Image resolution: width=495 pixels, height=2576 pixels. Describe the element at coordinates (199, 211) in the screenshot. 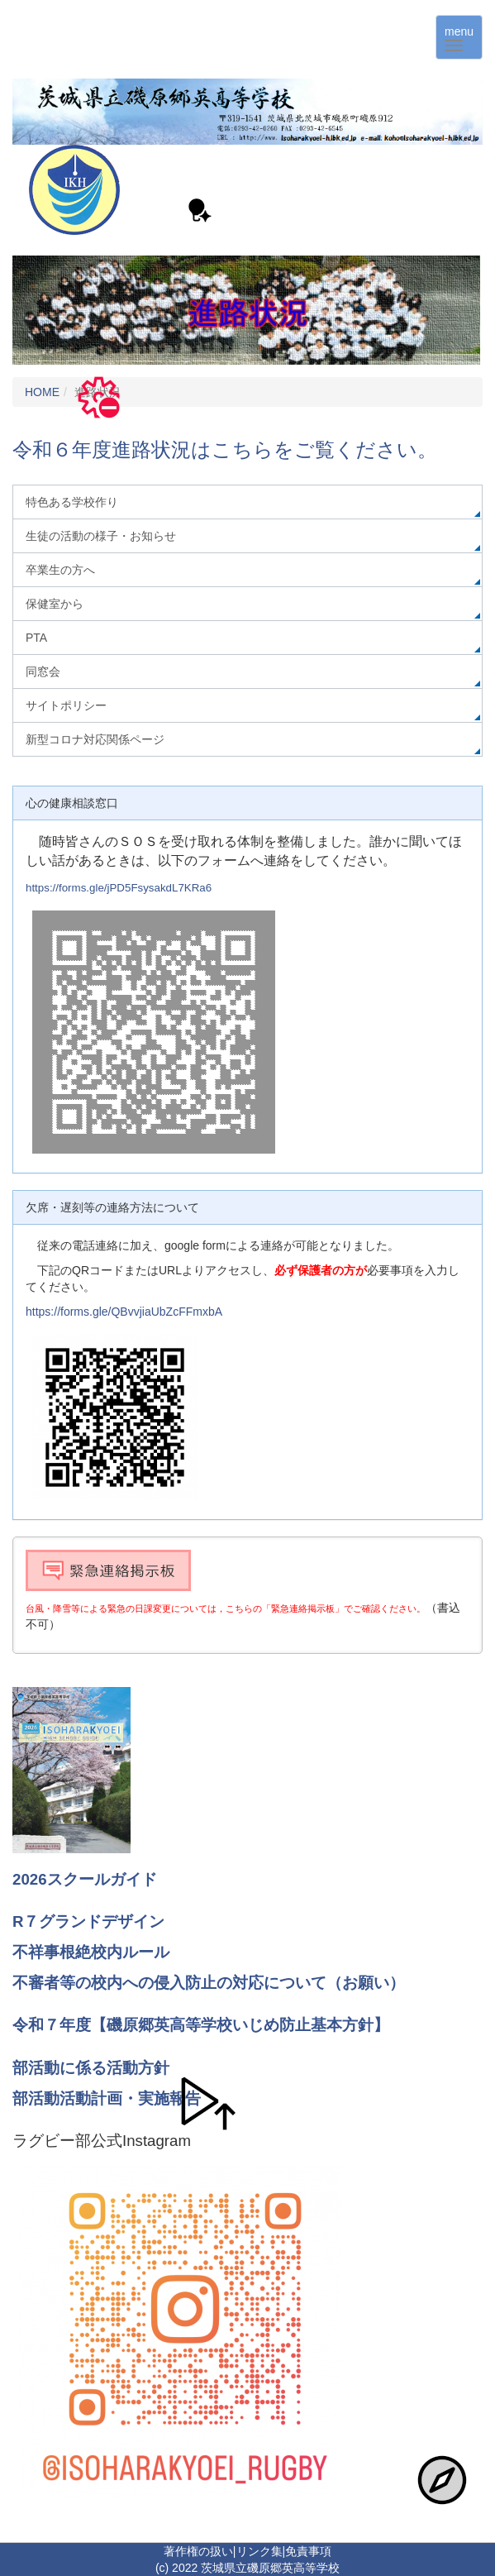

I see `access AI-powered suggestions or insights` at that location.